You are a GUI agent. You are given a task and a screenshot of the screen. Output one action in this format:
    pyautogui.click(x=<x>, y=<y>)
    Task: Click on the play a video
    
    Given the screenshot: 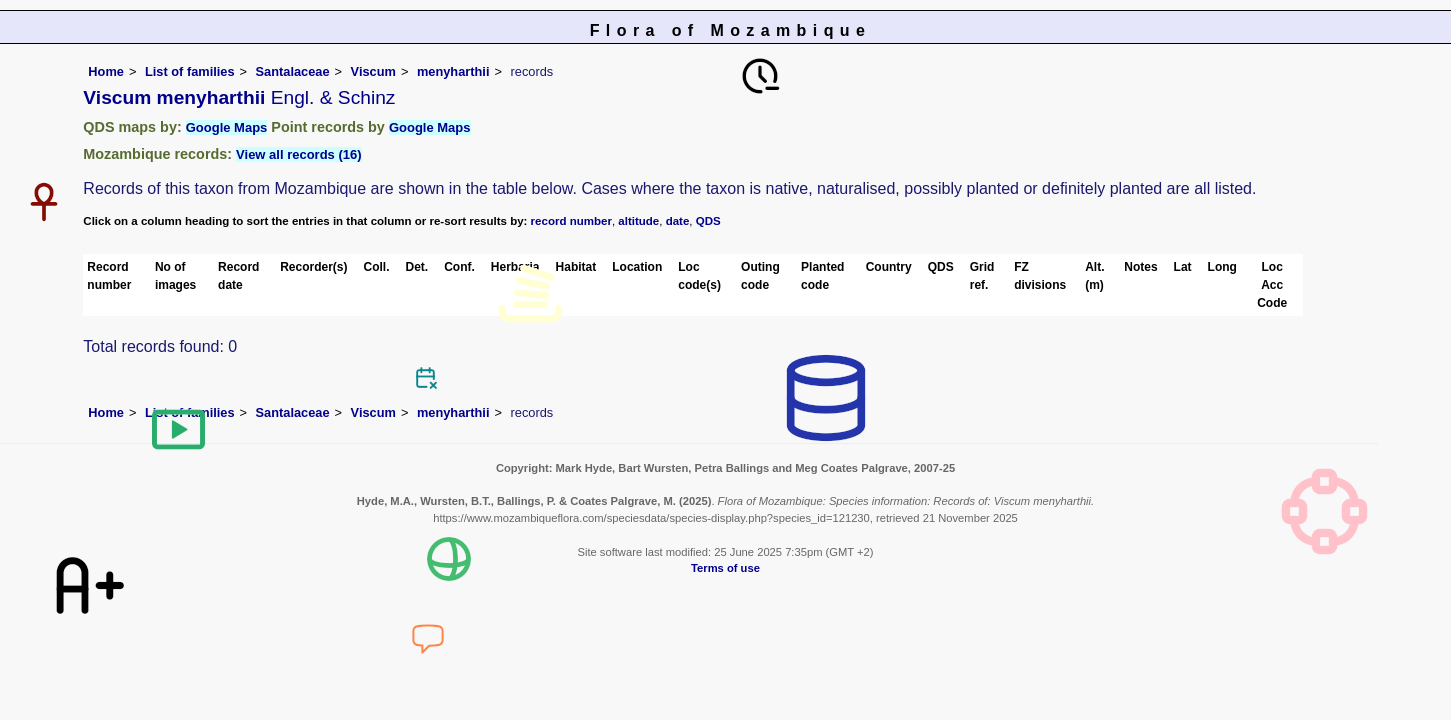 What is the action you would take?
    pyautogui.click(x=178, y=429)
    